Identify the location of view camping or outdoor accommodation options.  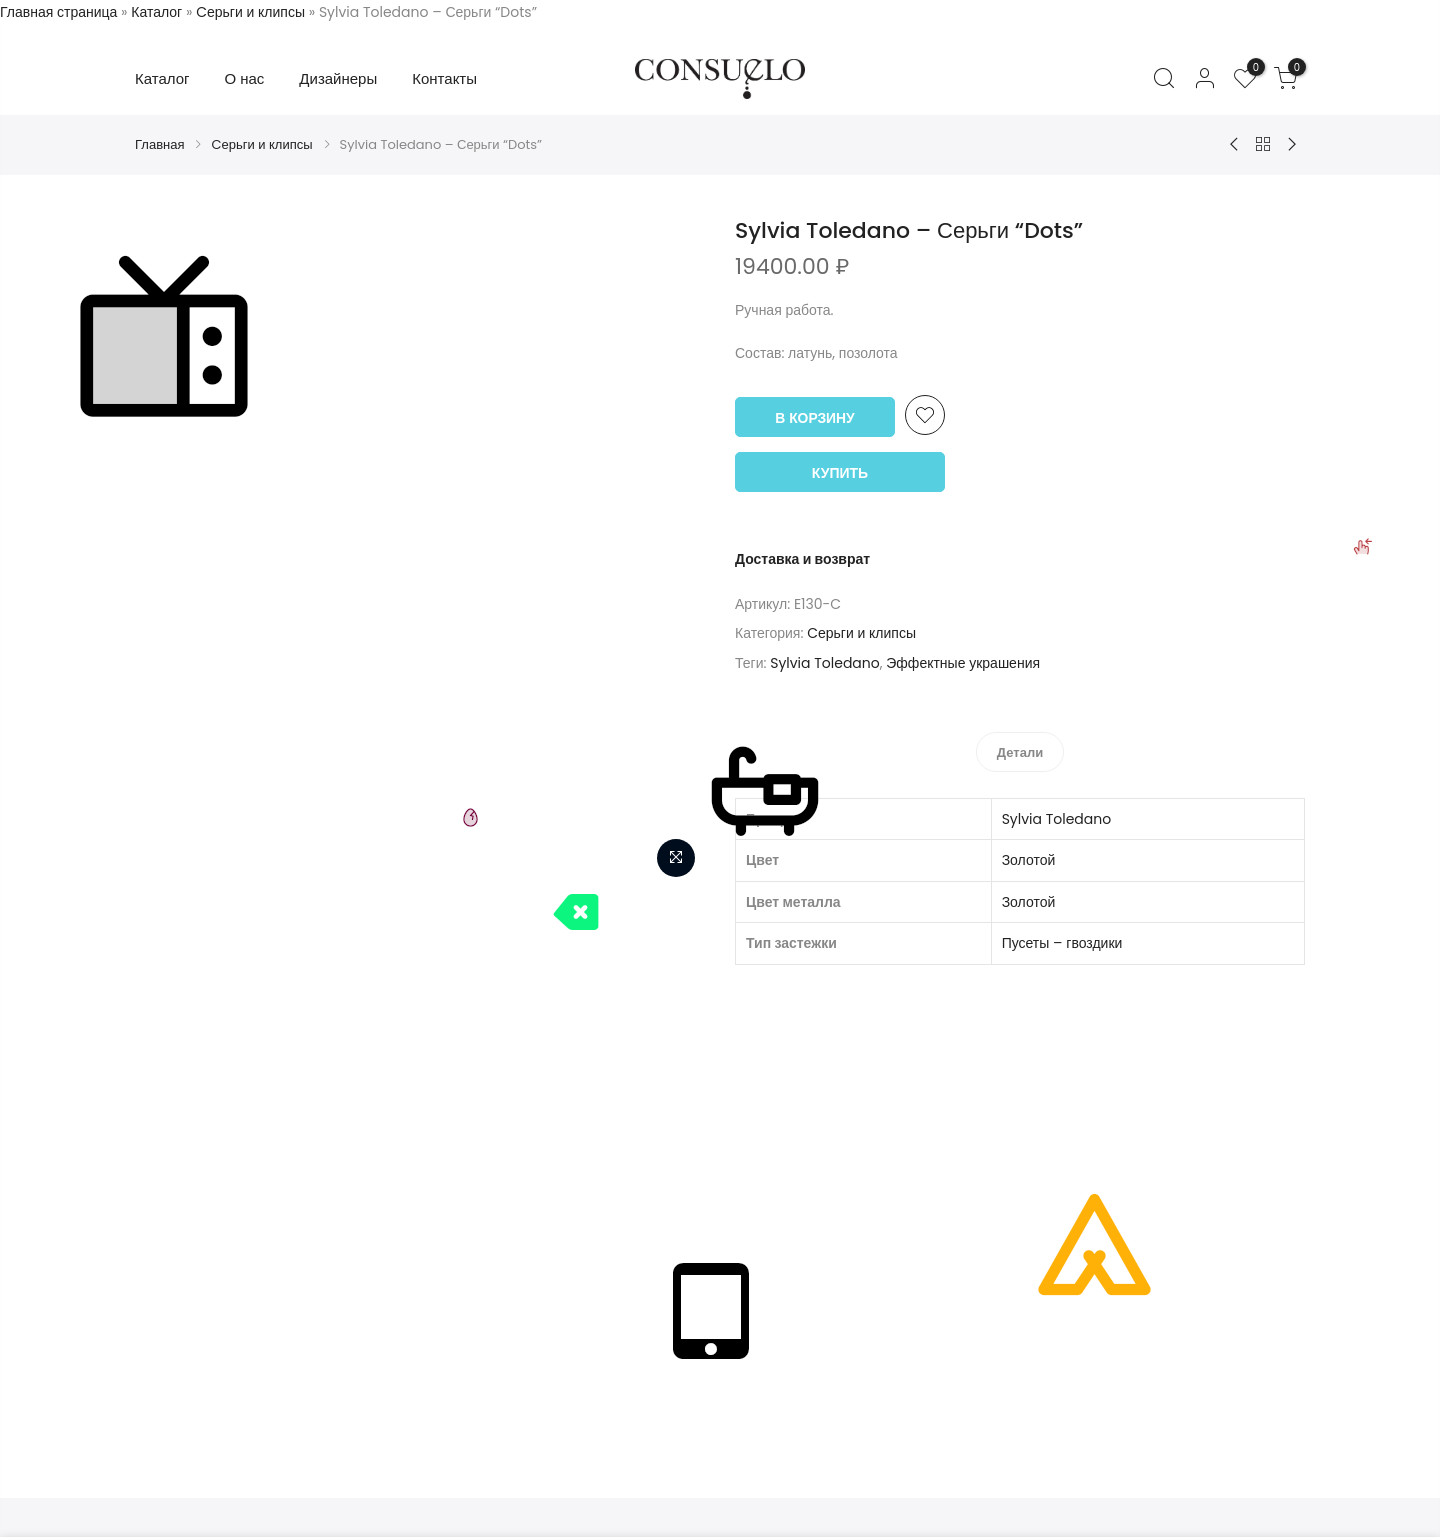
(1094, 1244).